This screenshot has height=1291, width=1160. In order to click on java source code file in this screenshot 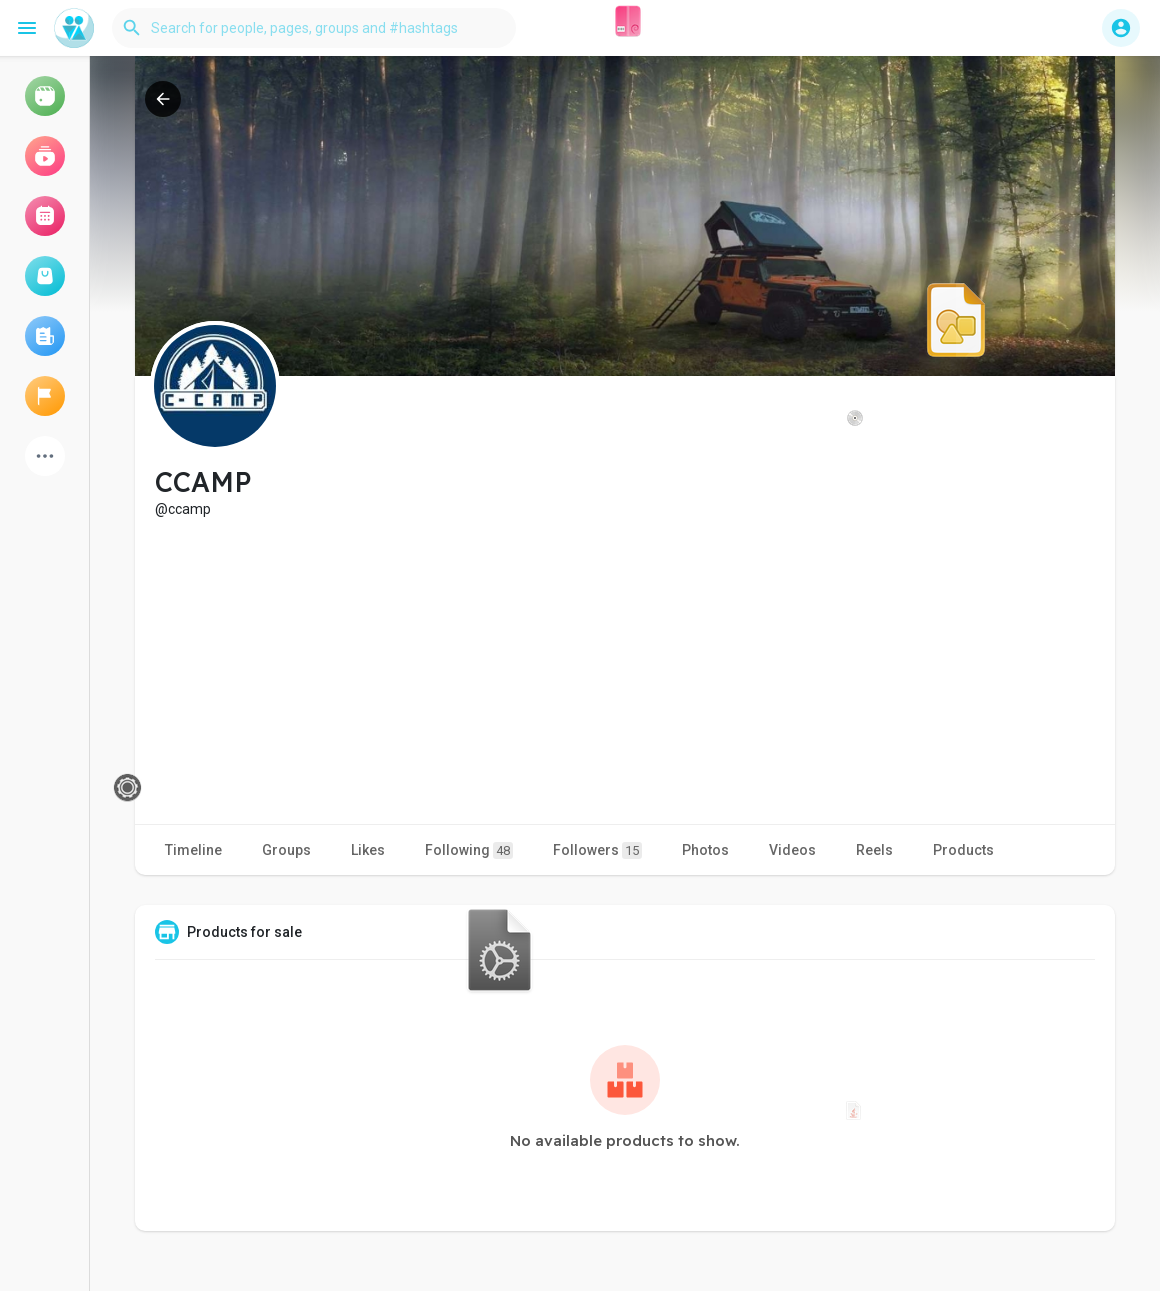, I will do `click(853, 1110)`.